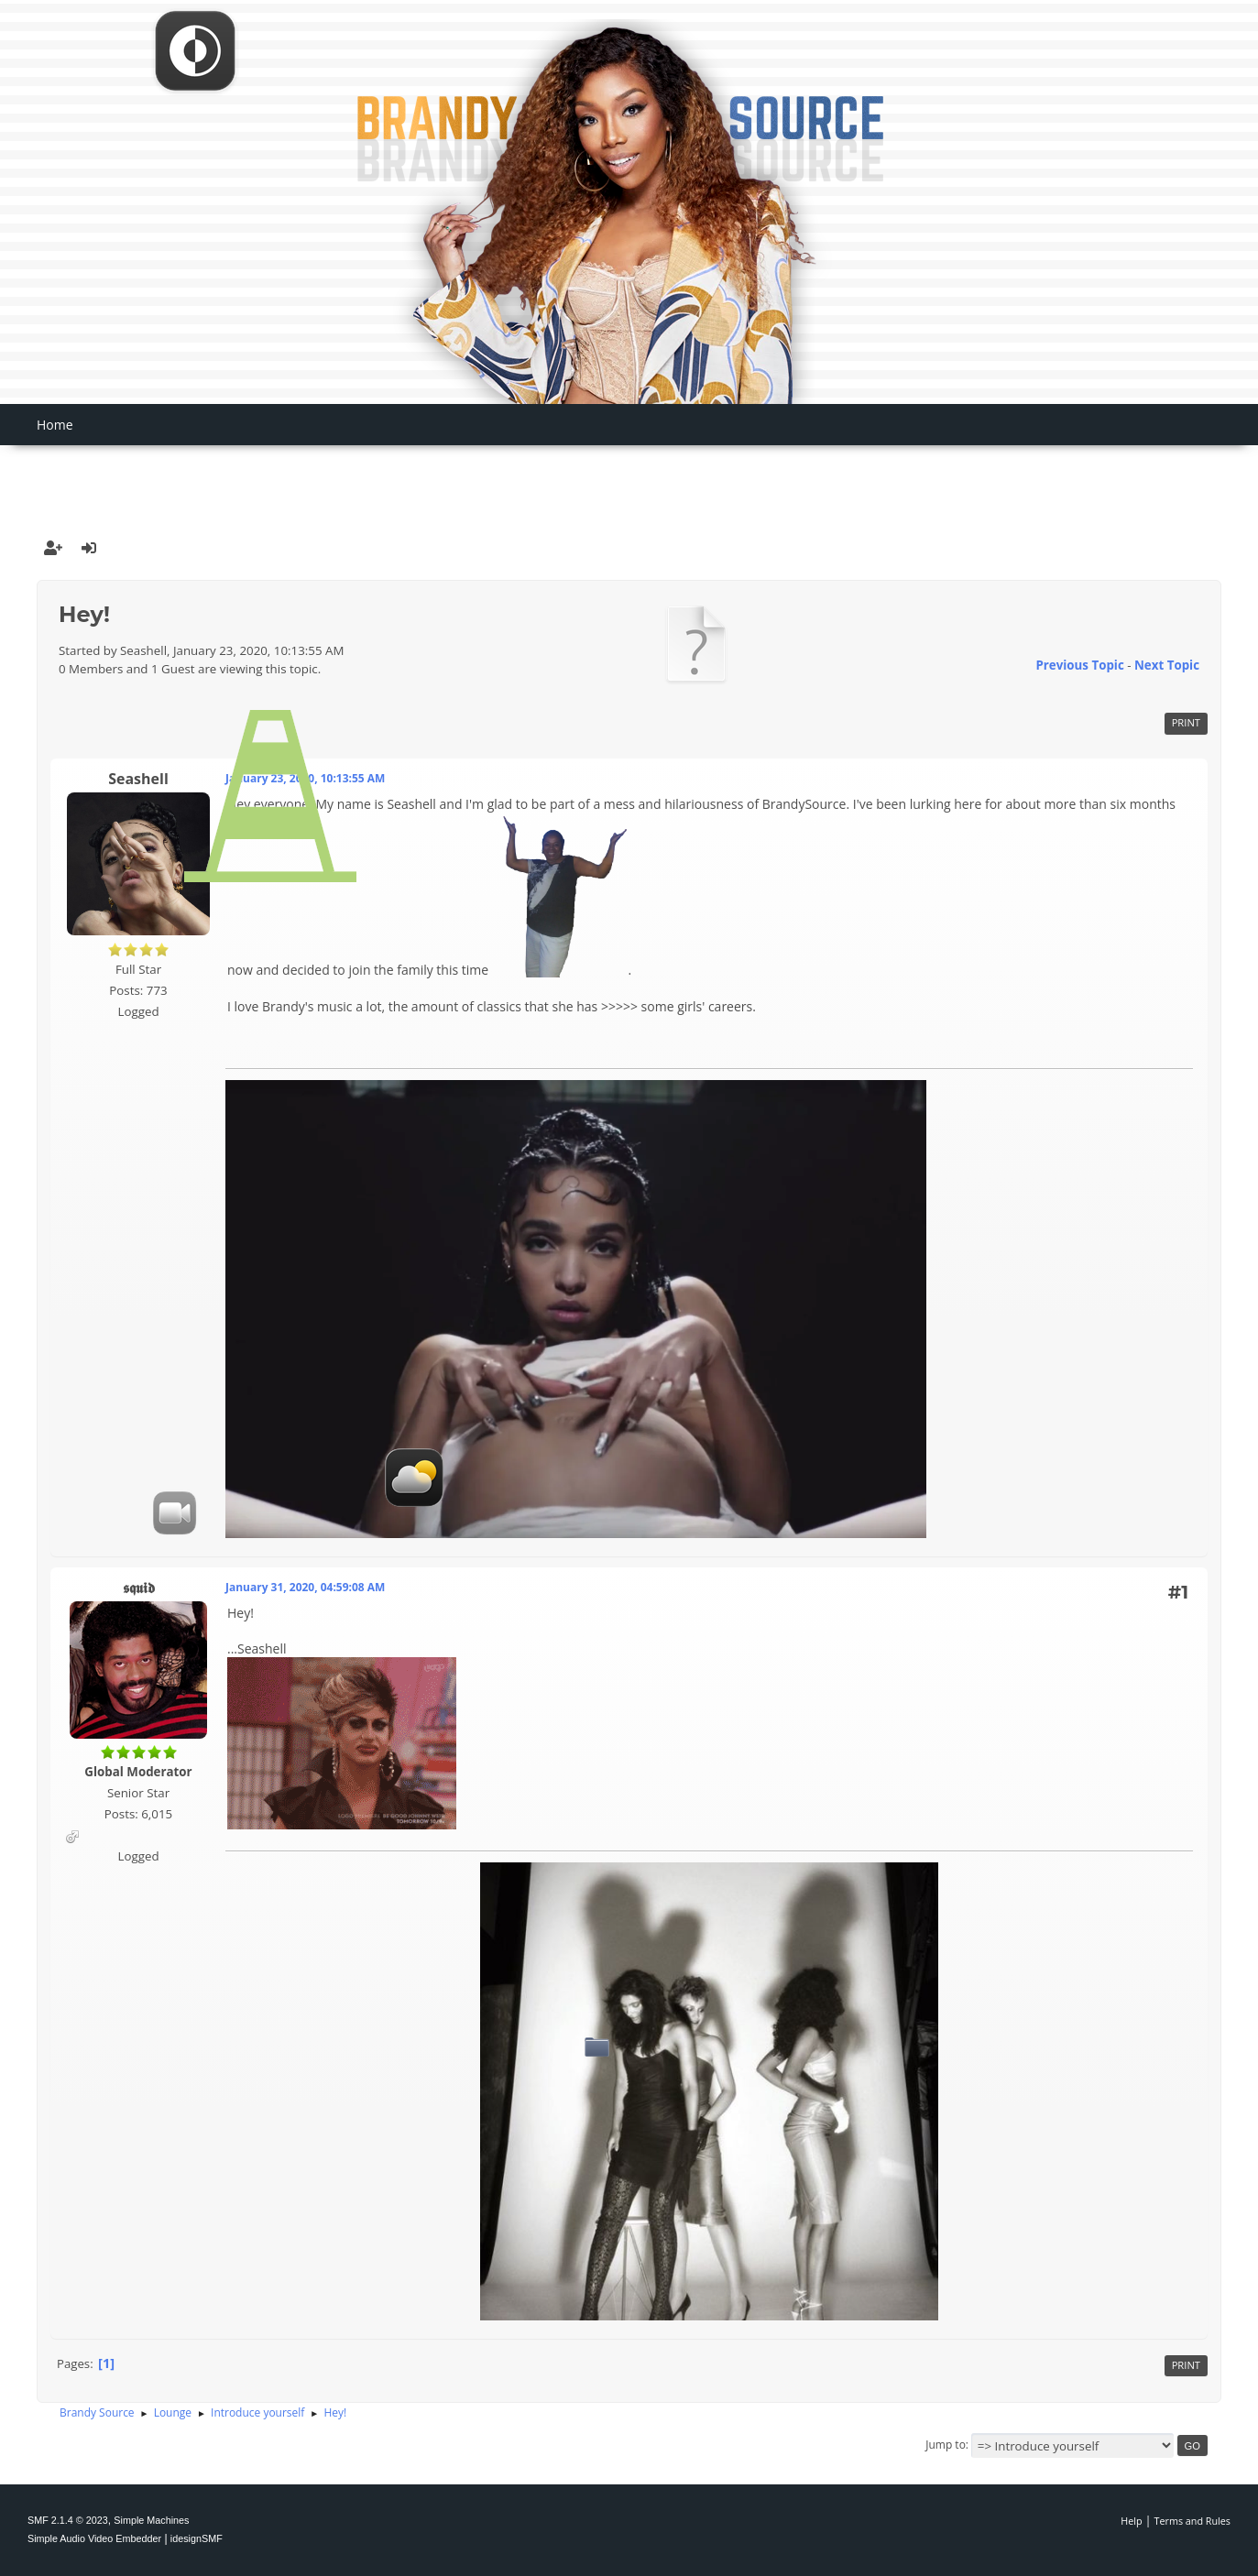 The height and width of the screenshot is (2576, 1258). Describe the element at coordinates (596, 2047) in the screenshot. I see `open folder to view contents` at that location.